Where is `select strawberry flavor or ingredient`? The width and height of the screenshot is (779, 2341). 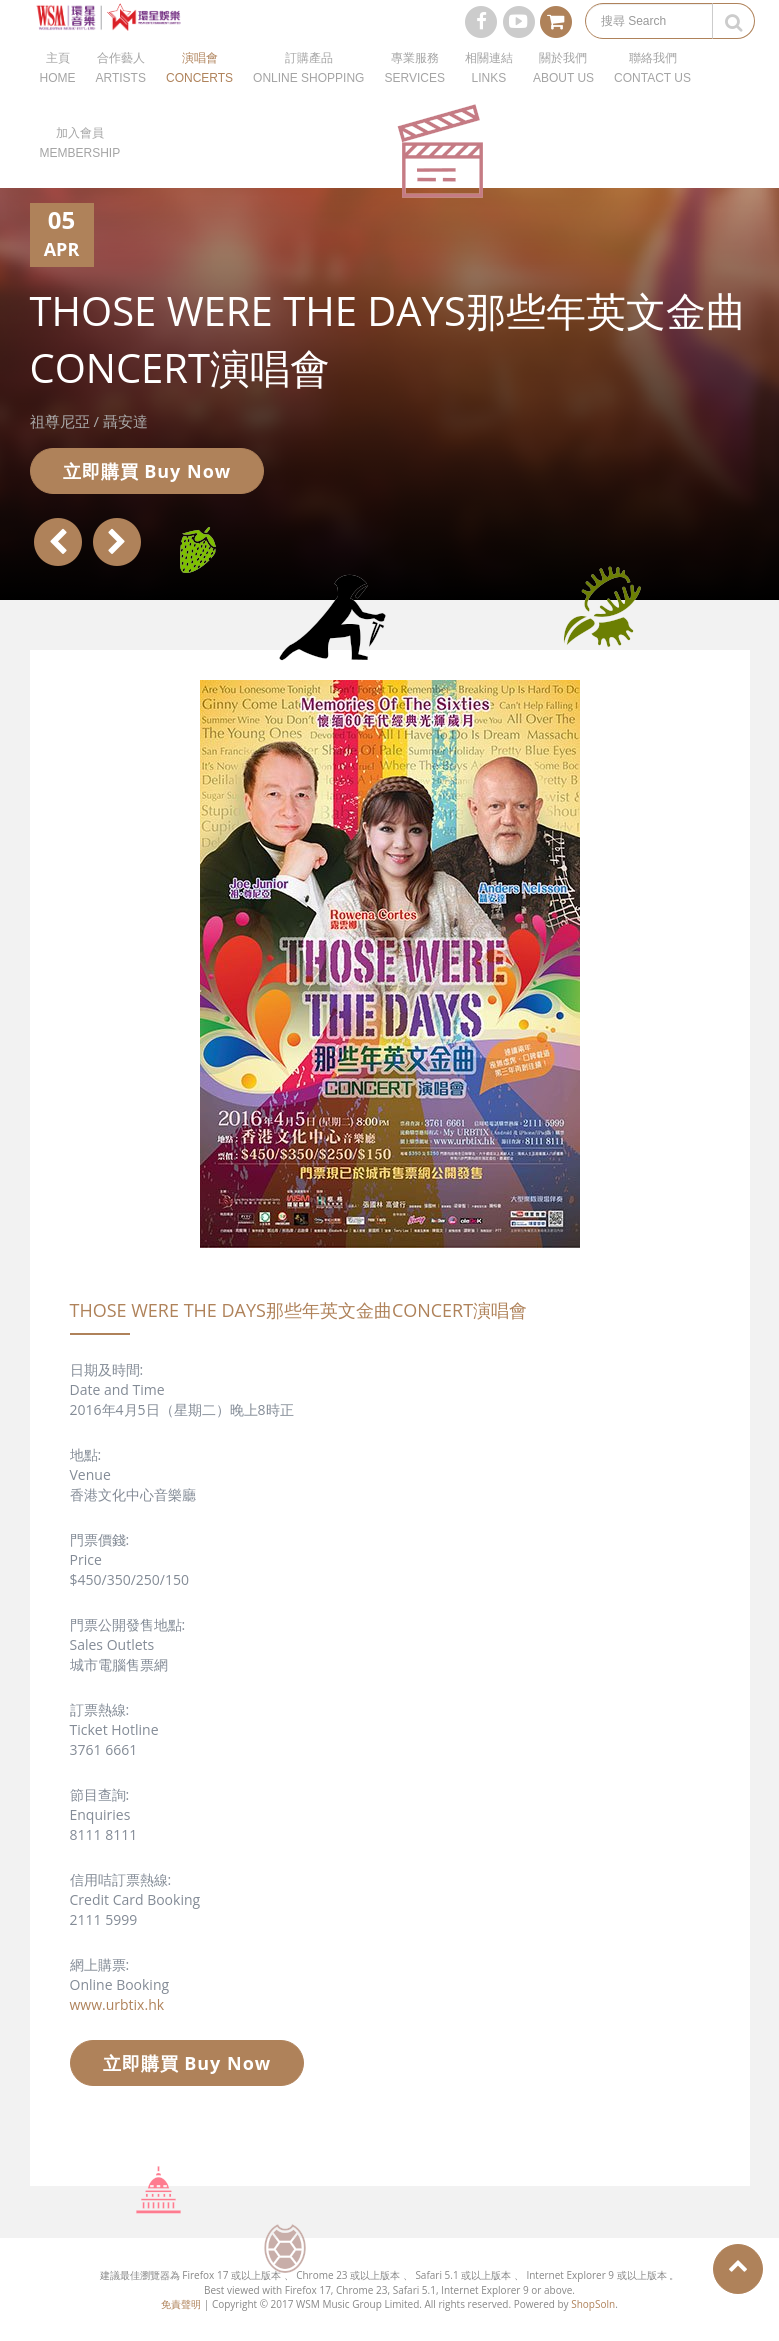
select strawberry flavor or ingredient is located at coordinates (198, 550).